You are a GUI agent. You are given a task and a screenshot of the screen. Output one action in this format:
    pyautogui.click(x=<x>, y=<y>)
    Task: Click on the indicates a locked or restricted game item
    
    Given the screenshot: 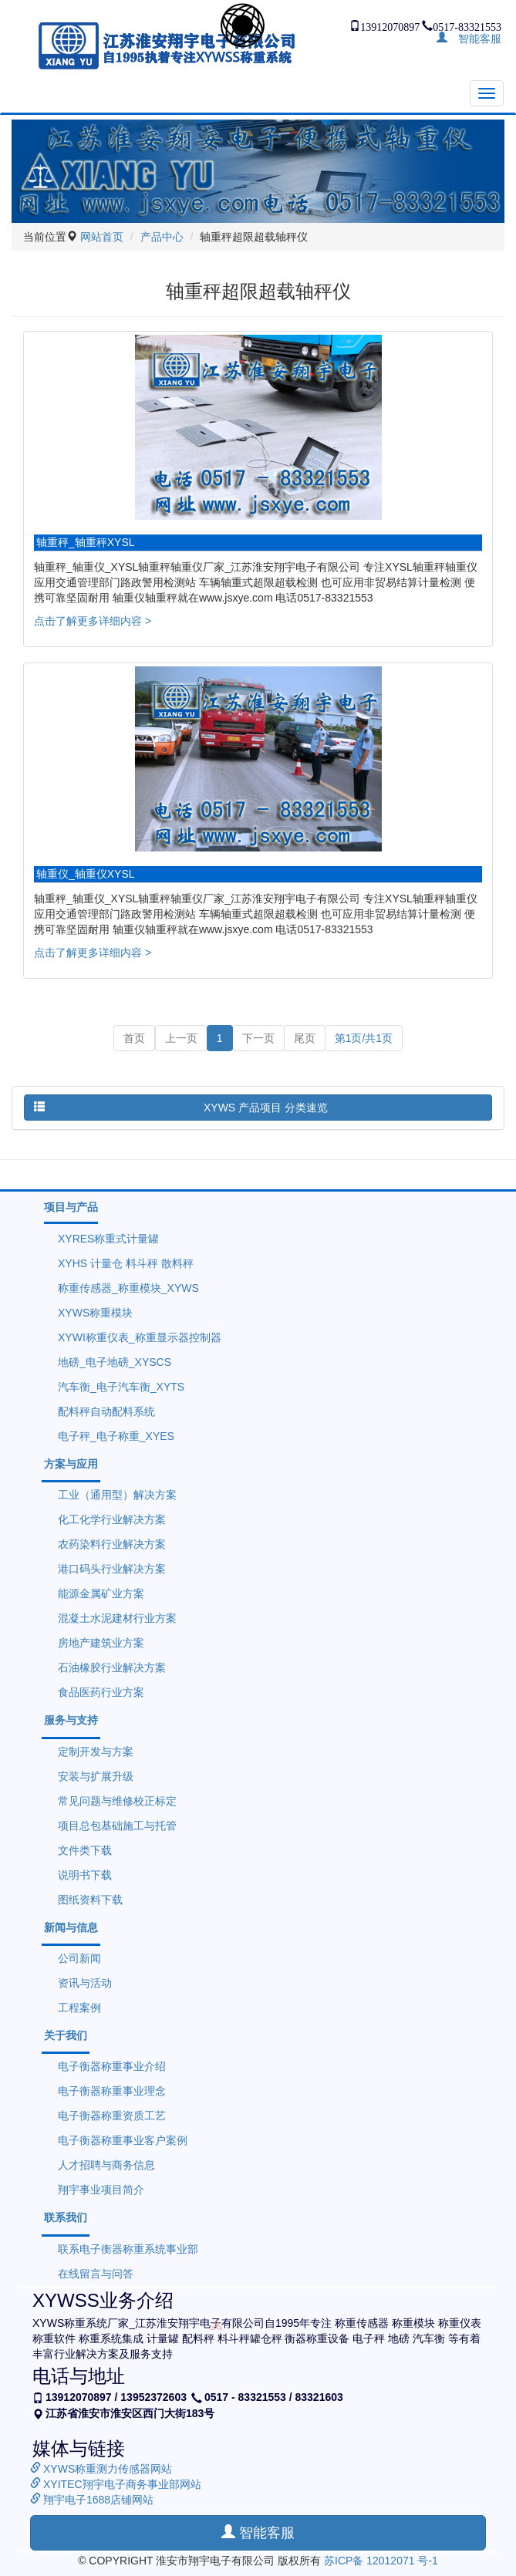 What is the action you would take?
    pyautogui.click(x=242, y=25)
    